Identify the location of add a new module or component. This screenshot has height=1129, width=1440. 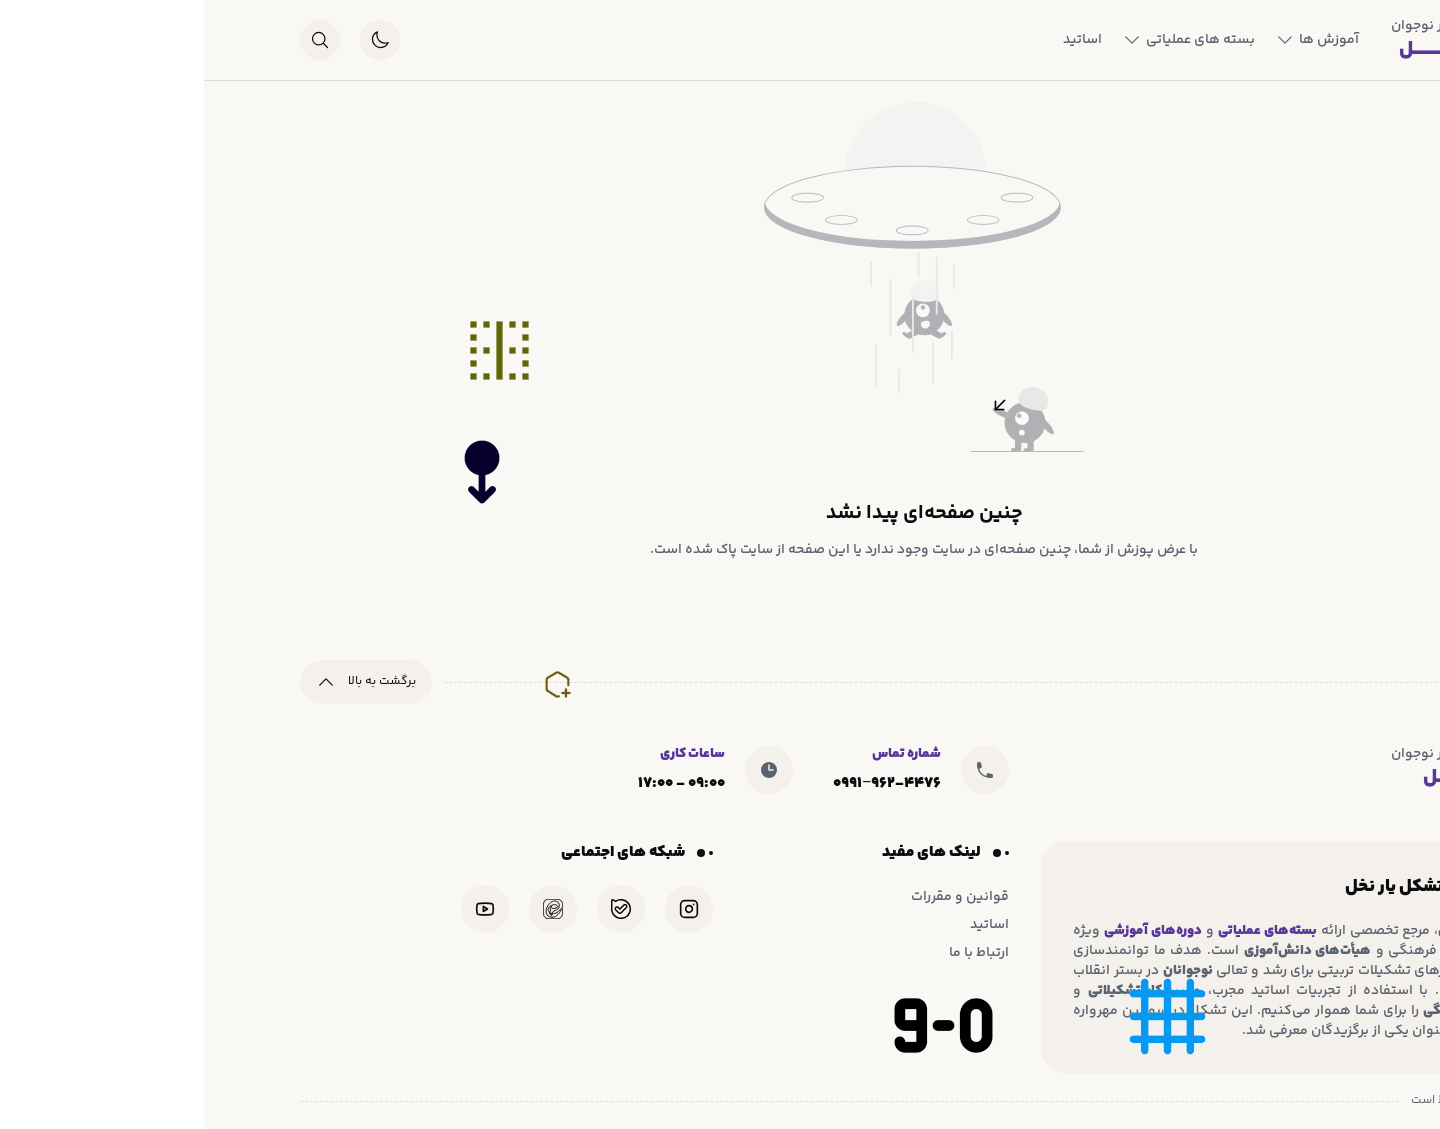
(557, 684).